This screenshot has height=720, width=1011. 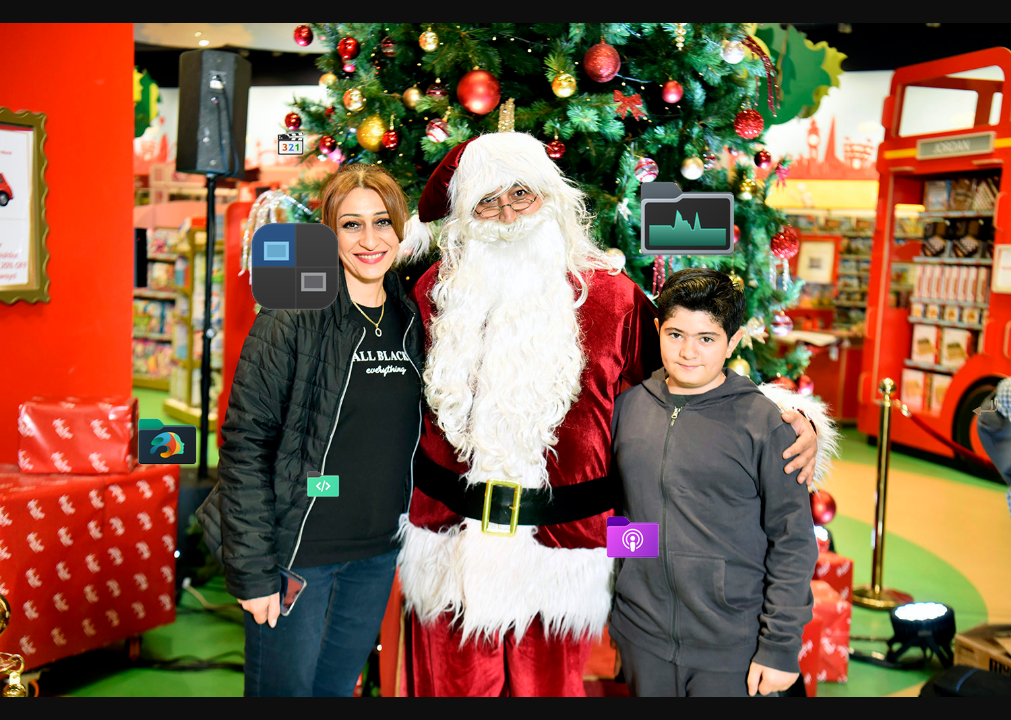 I want to click on open folder containing media player classic files, so click(x=290, y=145).